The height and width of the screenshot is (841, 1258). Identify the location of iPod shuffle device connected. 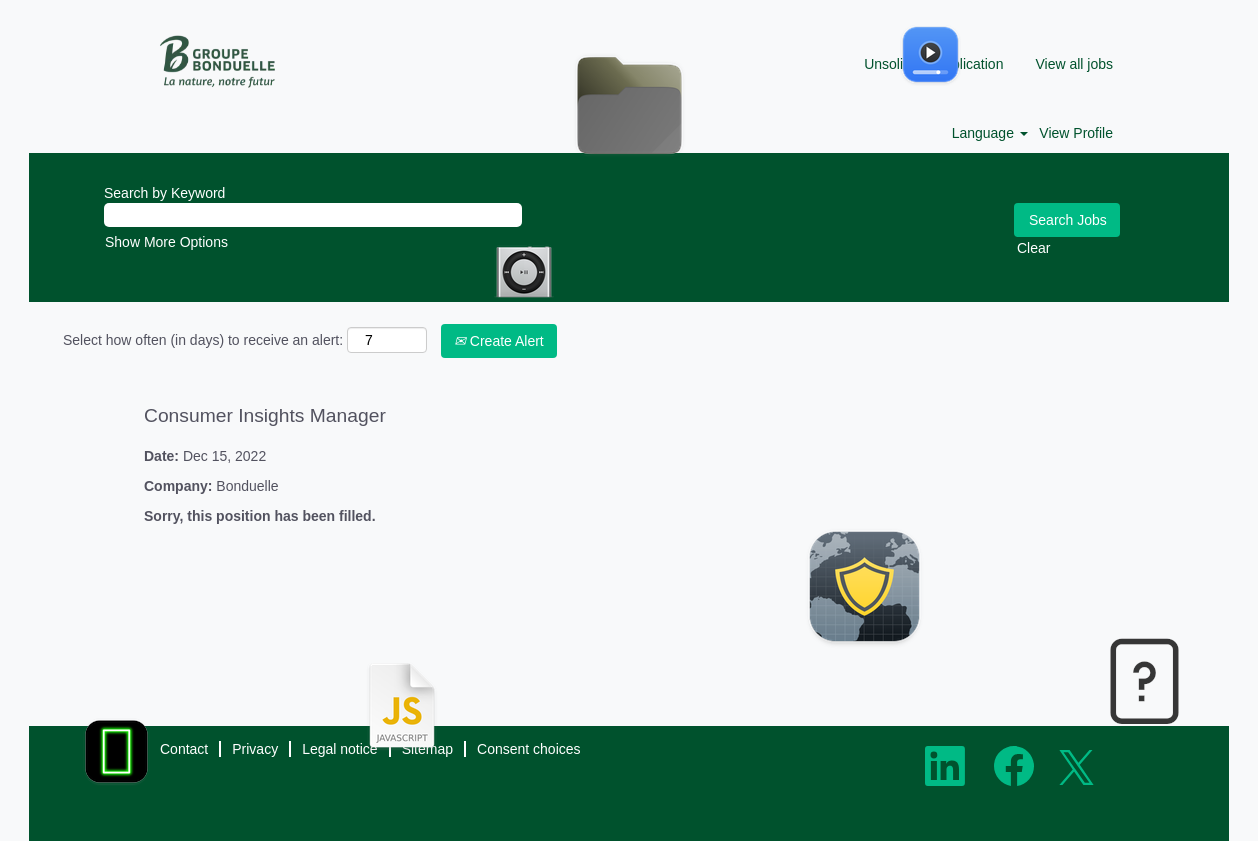
(524, 272).